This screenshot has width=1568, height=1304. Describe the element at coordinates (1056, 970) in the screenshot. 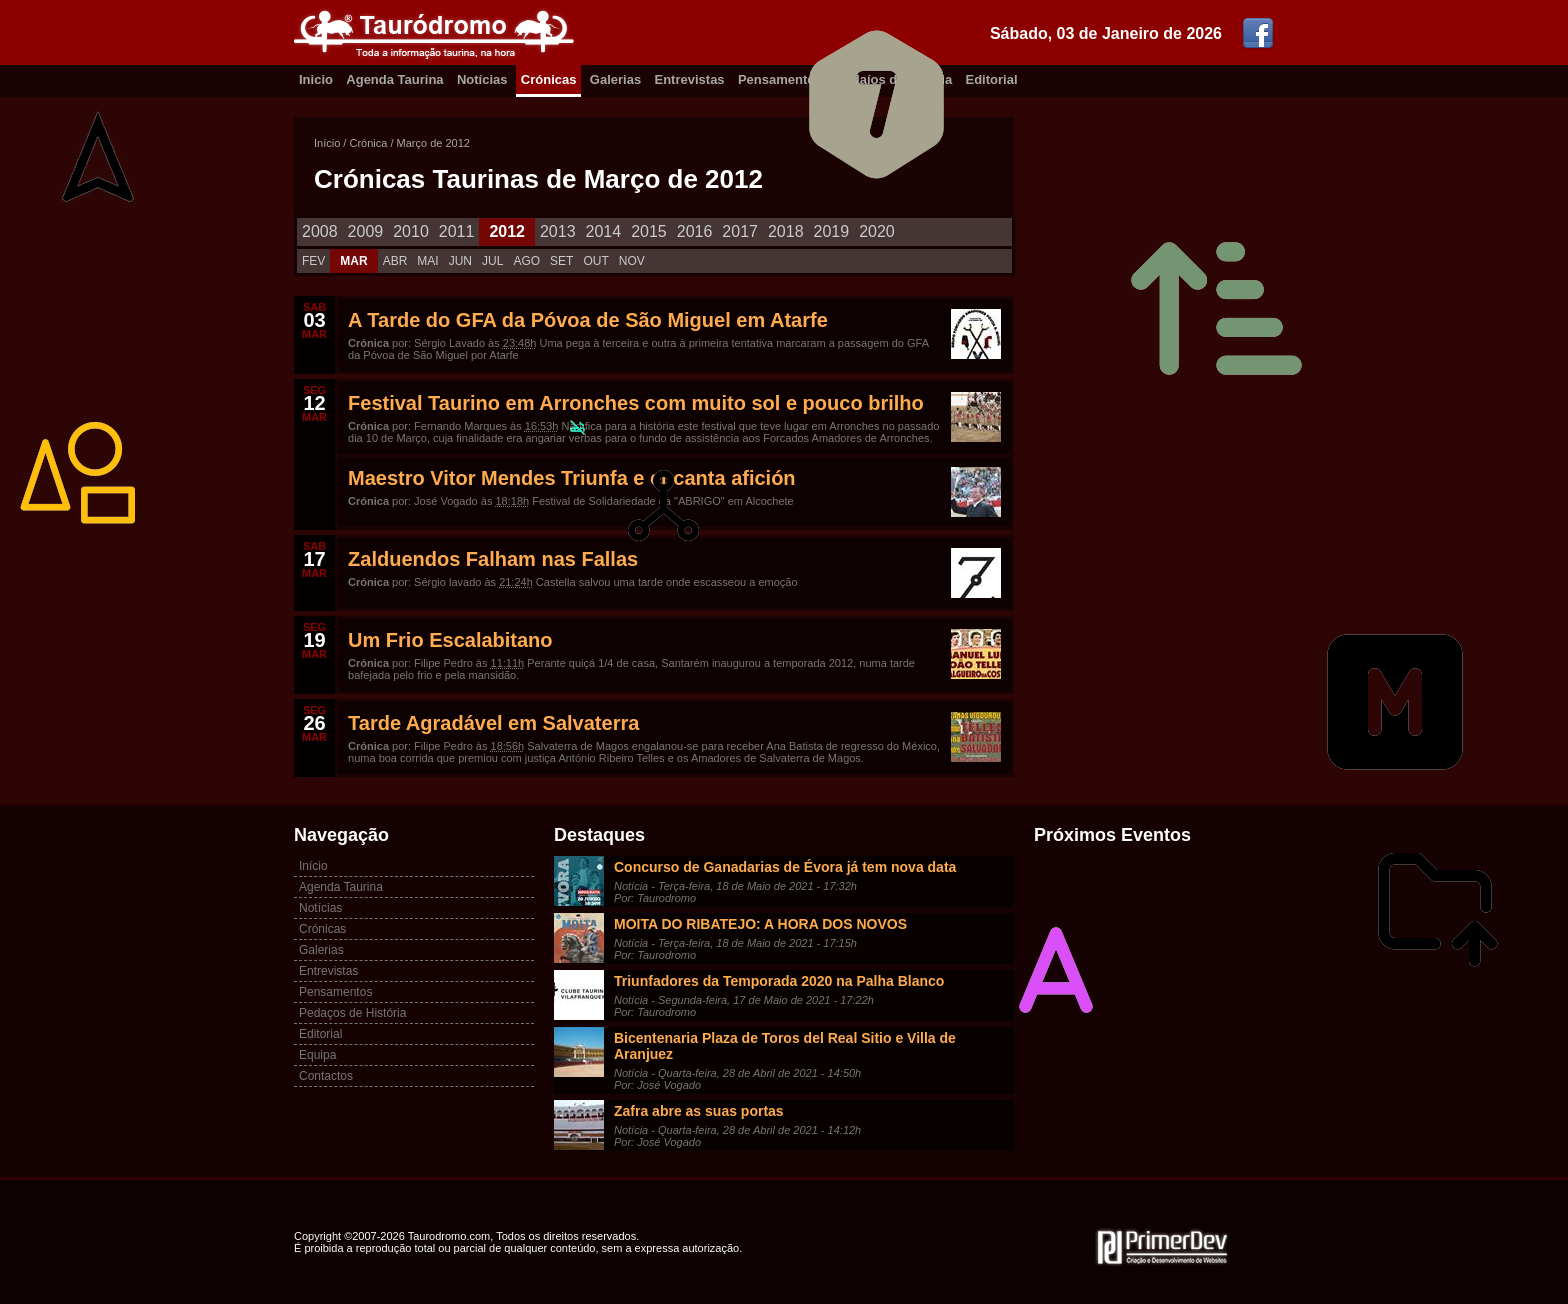

I see `indicates text formatting or font options` at that location.